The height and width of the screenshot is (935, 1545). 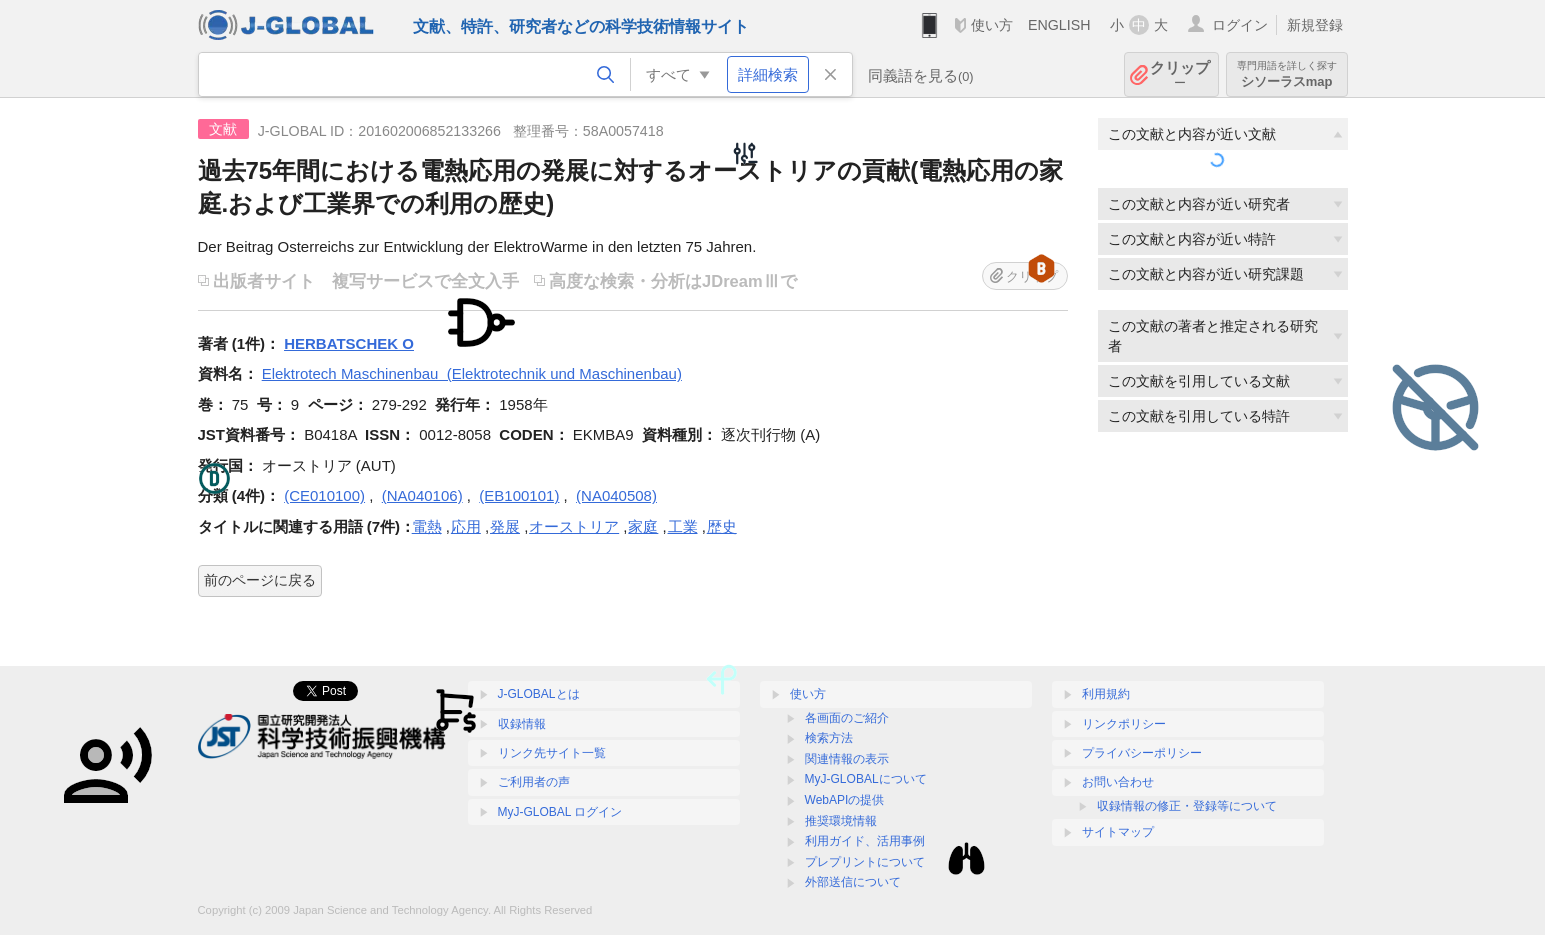 What do you see at coordinates (214, 478) in the screenshot?
I see `indicates a "D" grade or rating` at bounding box center [214, 478].